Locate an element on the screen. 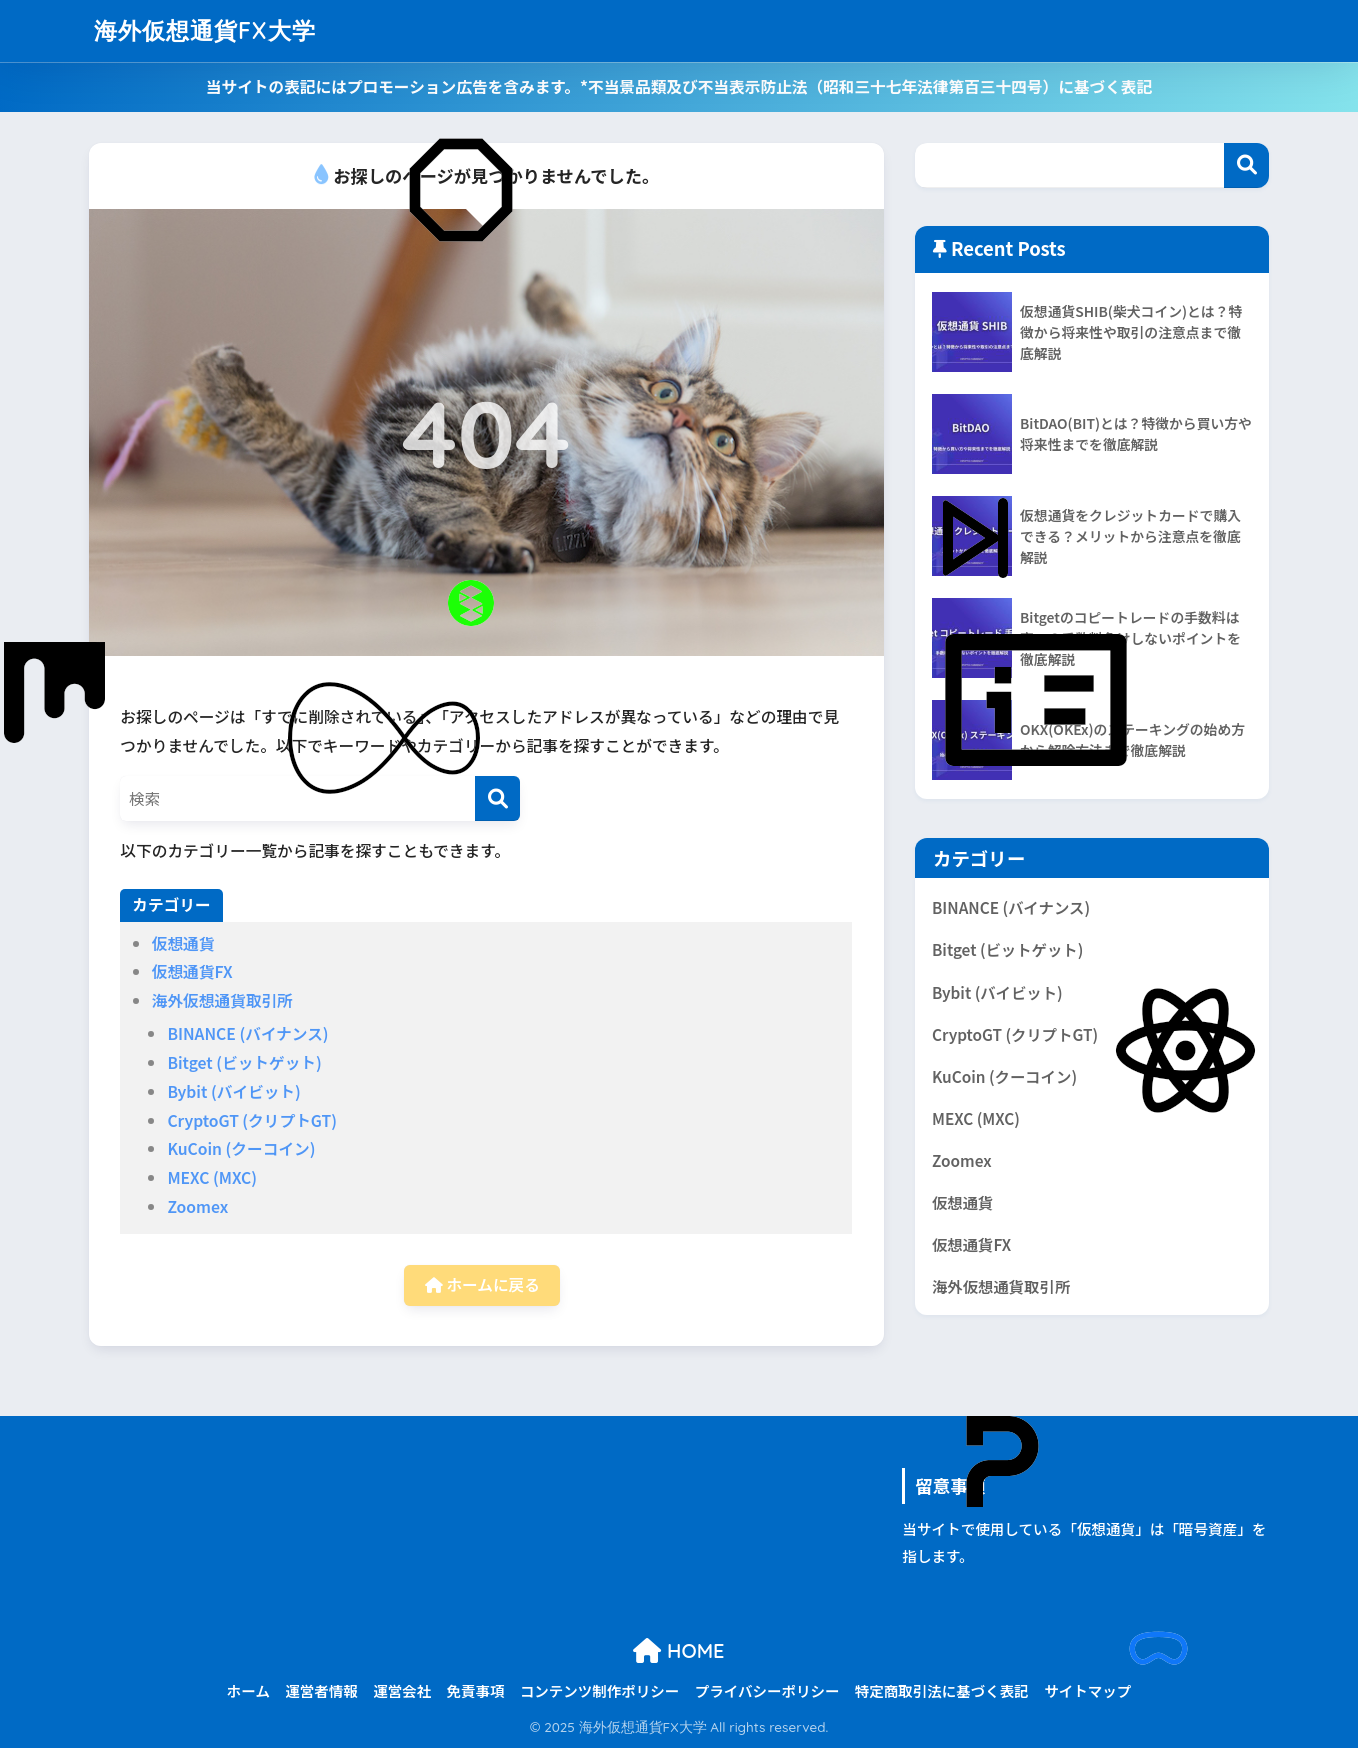 The image size is (1358, 1748). virgin media brand logo is located at coordinates (384, 738).